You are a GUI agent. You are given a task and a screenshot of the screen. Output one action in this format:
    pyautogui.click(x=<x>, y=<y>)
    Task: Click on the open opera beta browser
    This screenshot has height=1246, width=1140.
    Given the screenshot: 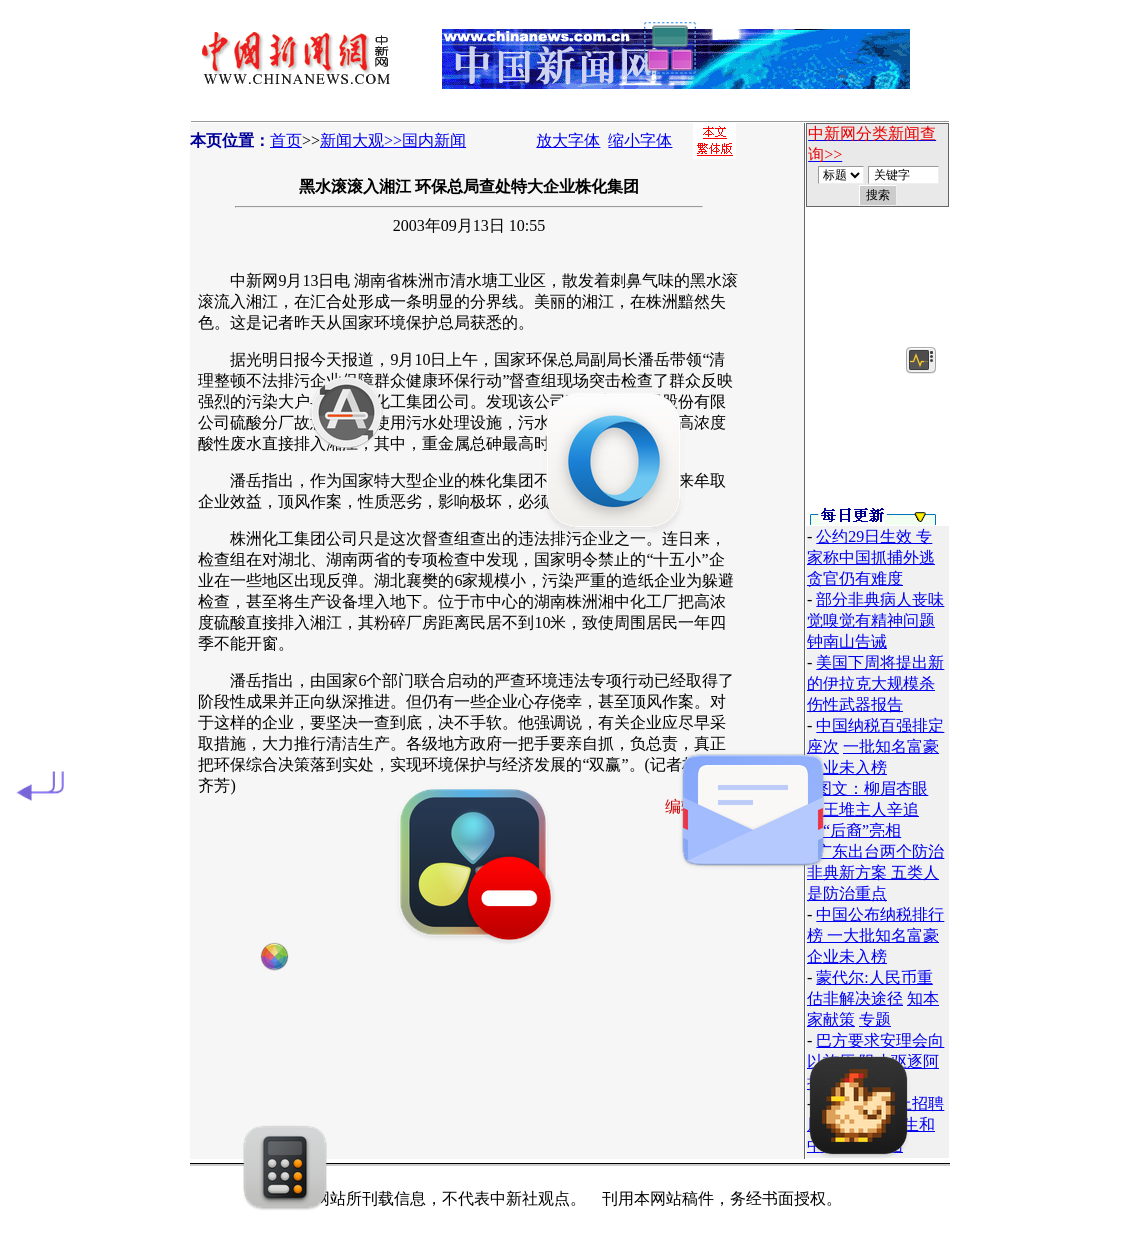 What is the action you would take?
    pyautogui.click(x=613, y=460)
    